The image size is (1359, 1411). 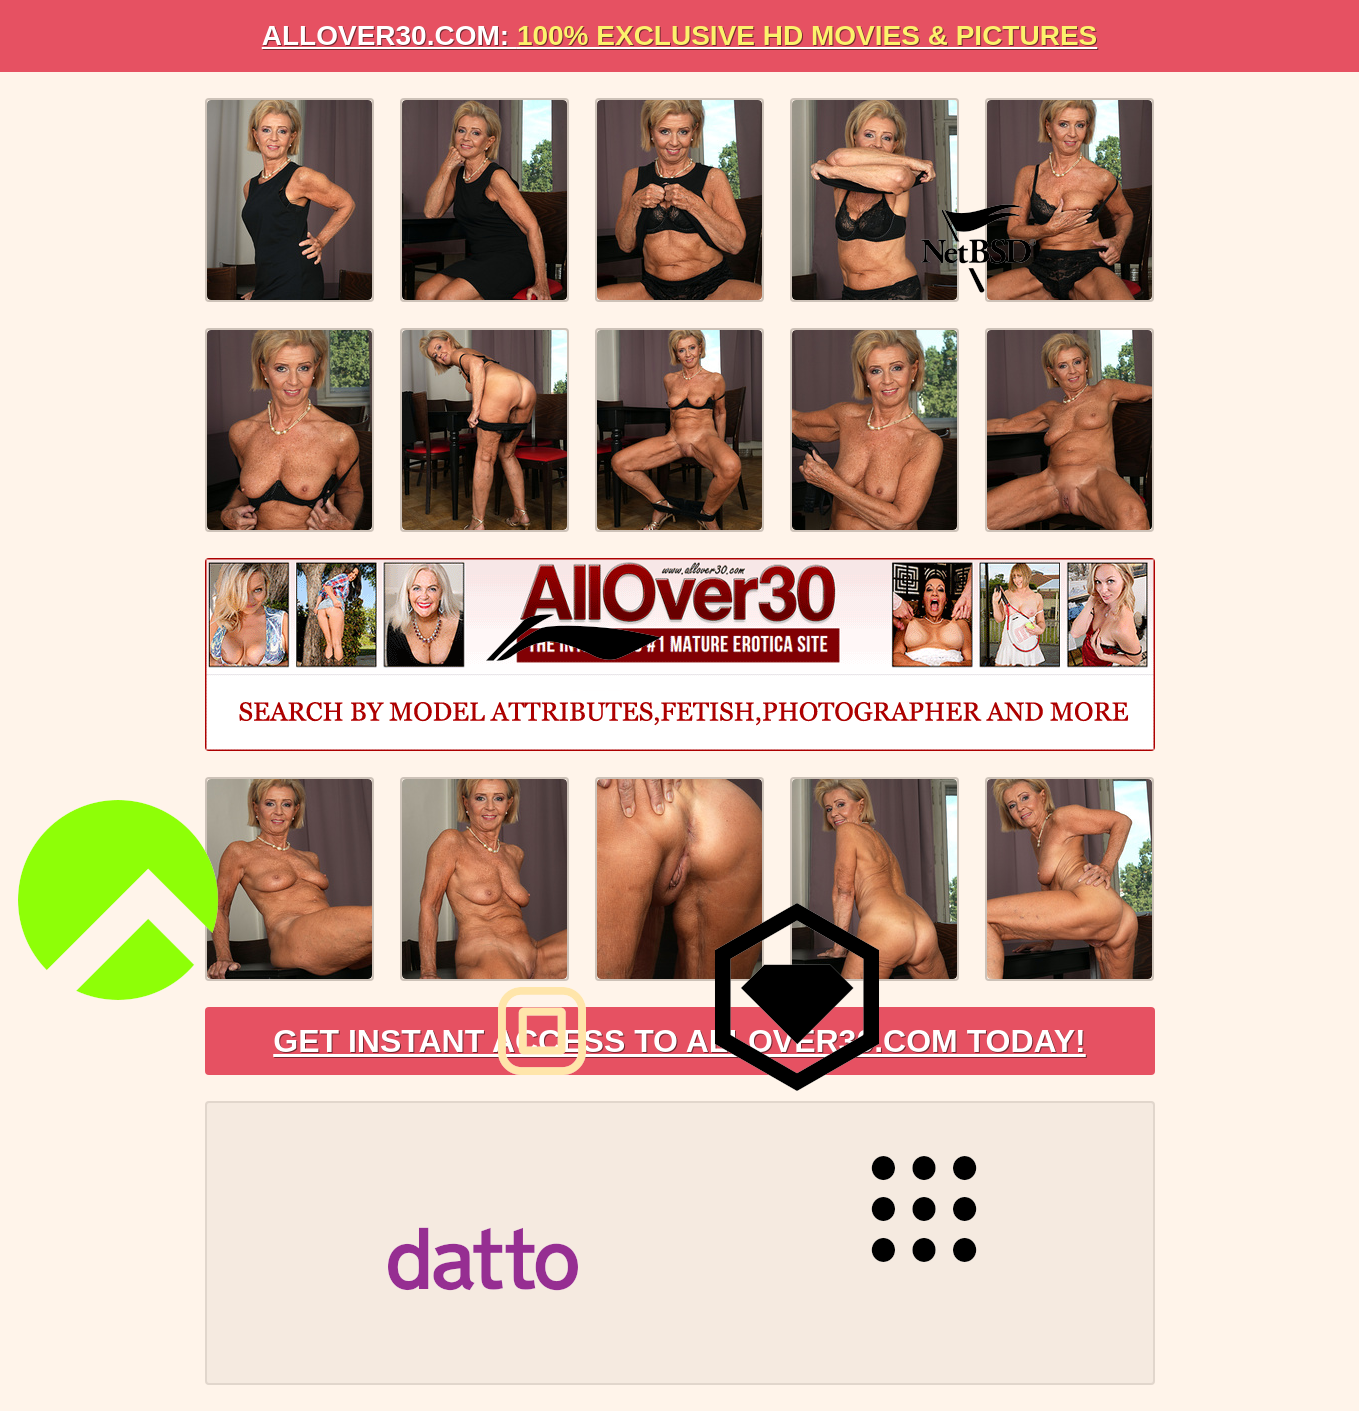 What do you see at coordinates (978, 248) in the screenshot?
I see `NetBSD operating system logo` at bounding box center [978, 248].